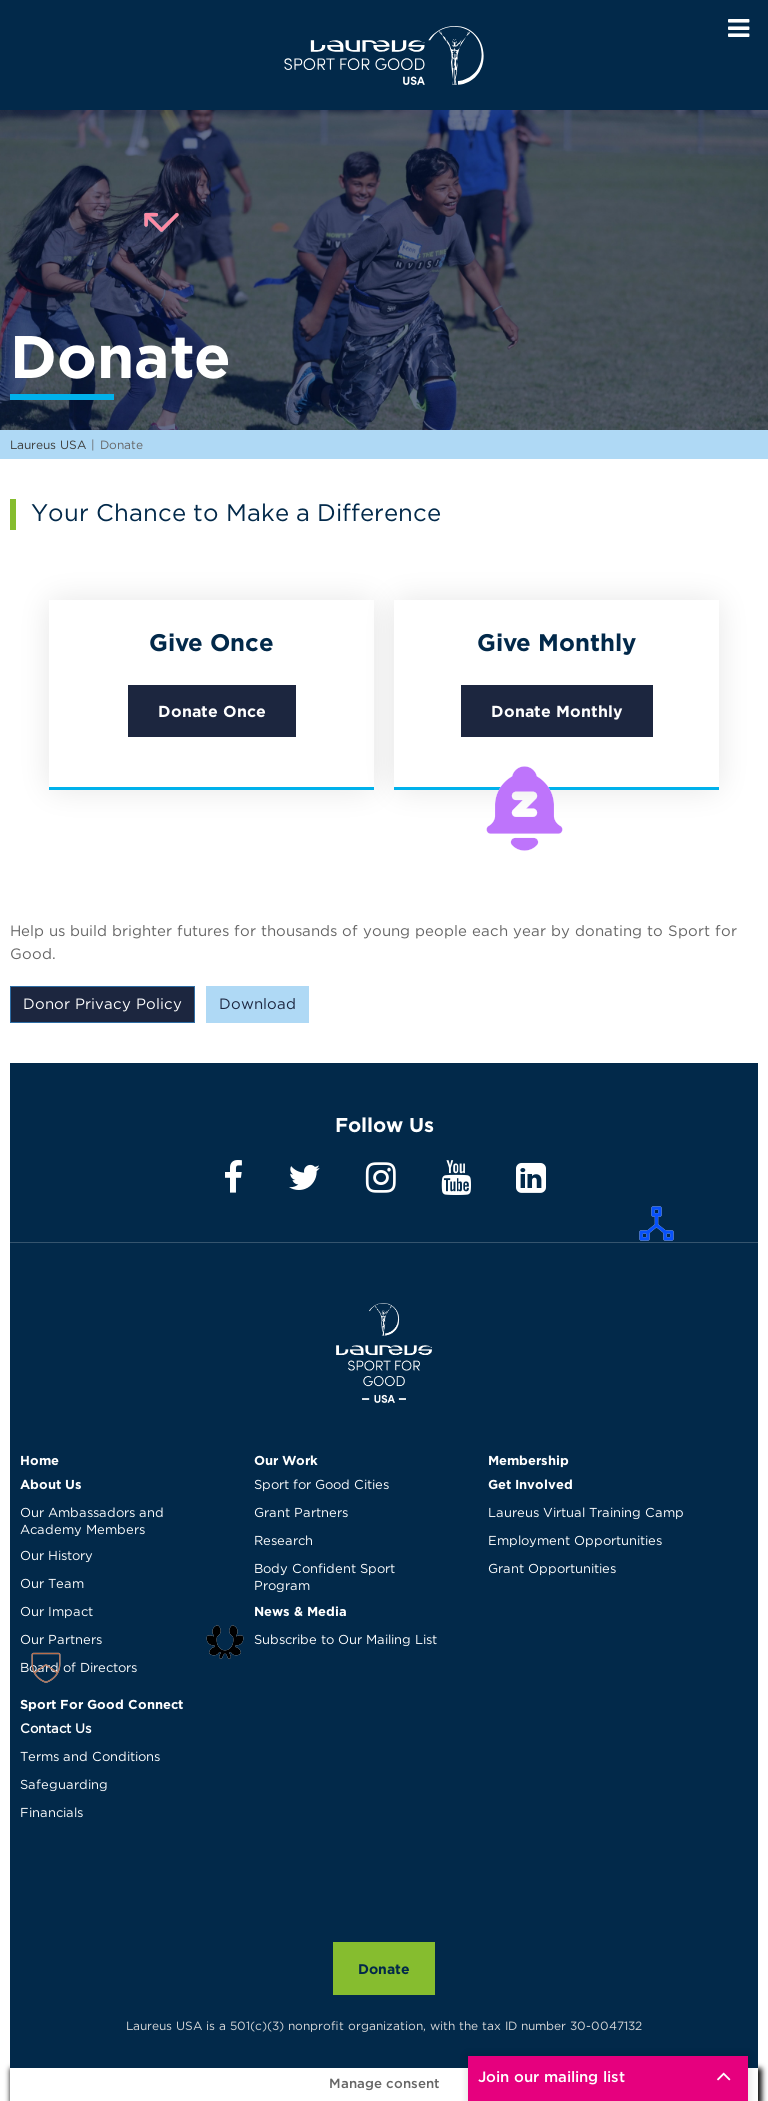 Image resolution: width=768 pixels, height=2101 pixels. What do you see at coordinates (524, 808) in the screenshot?
I see `mute notifications or enable do not disturb mode` at bounding box center [524, 808].